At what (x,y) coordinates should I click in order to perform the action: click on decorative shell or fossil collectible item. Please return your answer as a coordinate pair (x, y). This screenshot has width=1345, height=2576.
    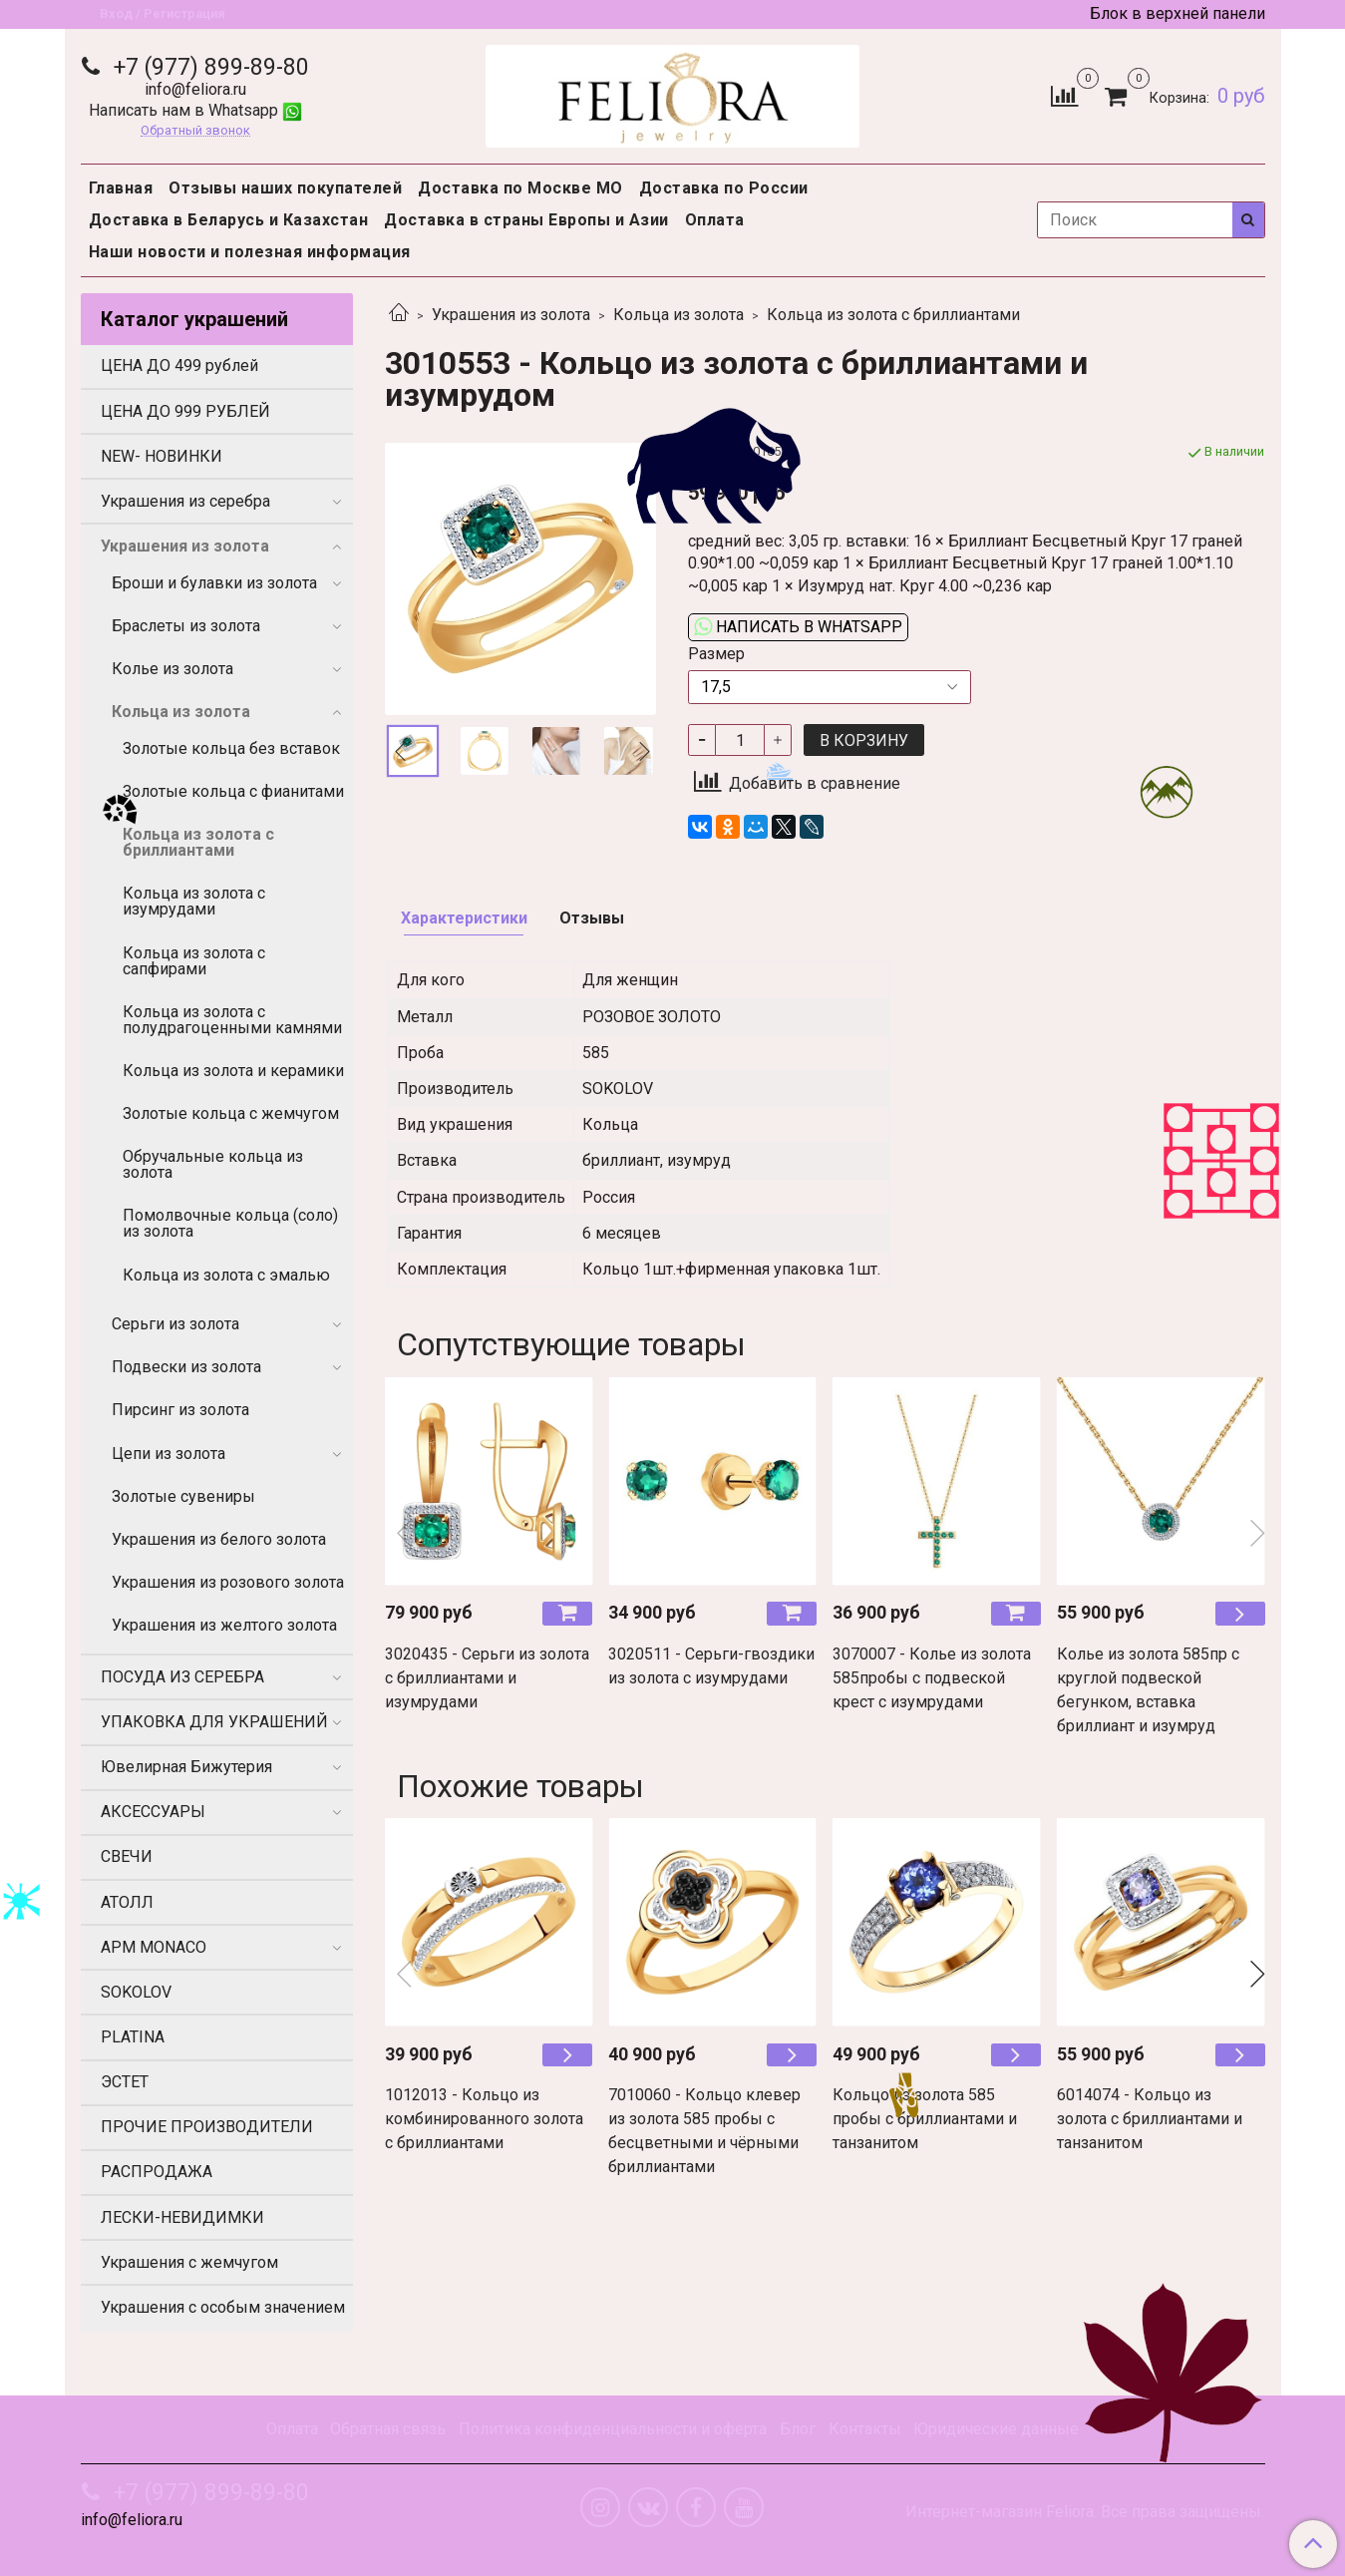
    Looking at the image, I should click on (120, 809).